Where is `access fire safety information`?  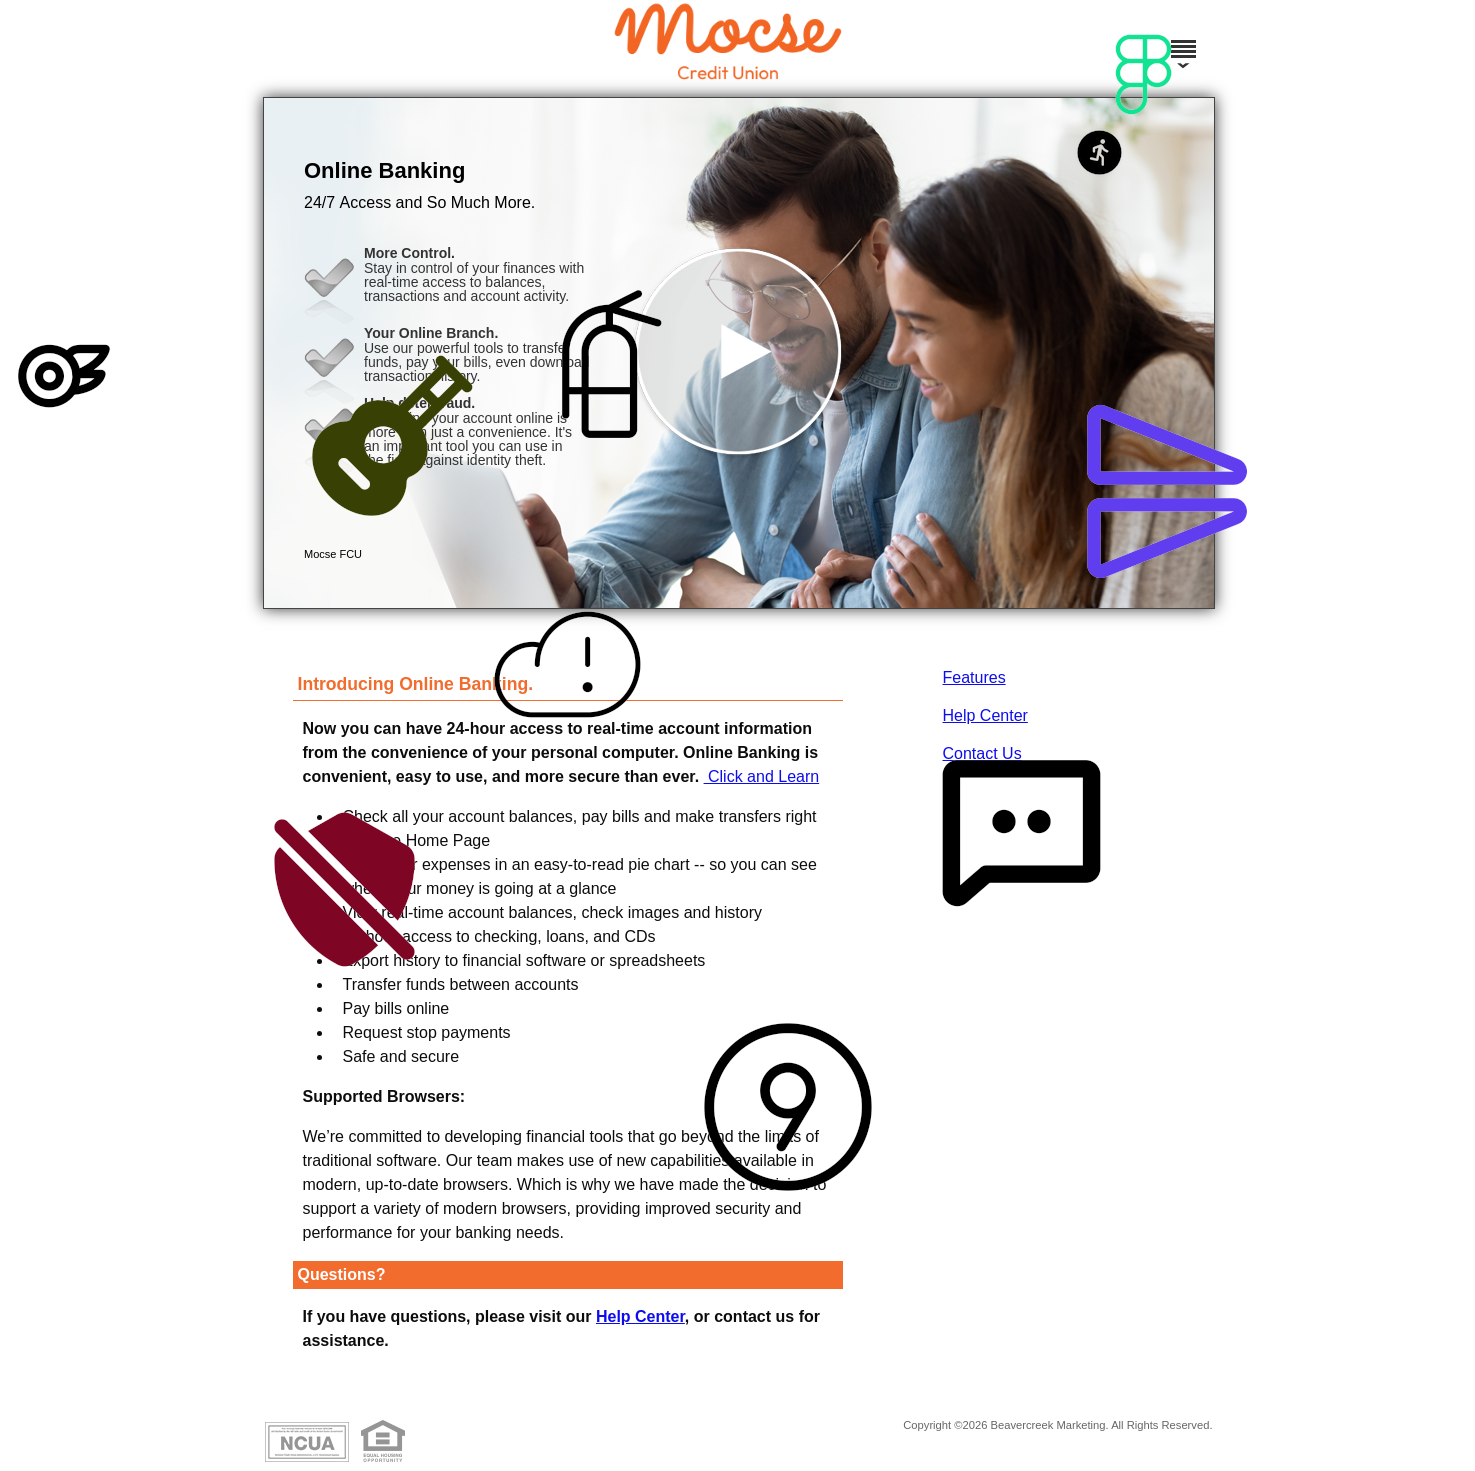 access fire safety information is located at coordinates (604, 366).